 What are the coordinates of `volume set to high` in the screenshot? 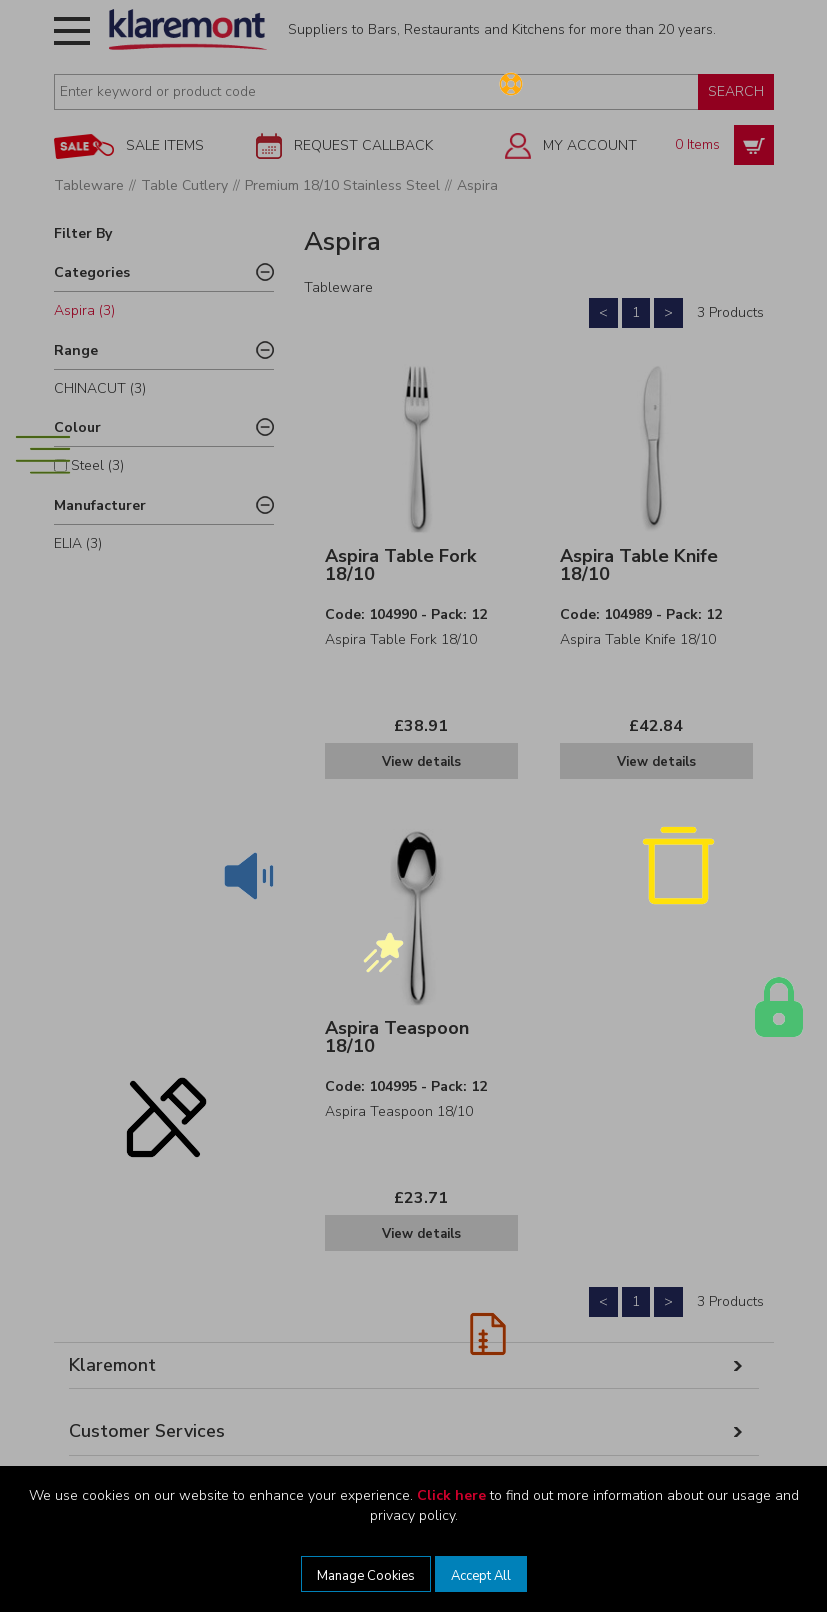 It's located at (248, 876).